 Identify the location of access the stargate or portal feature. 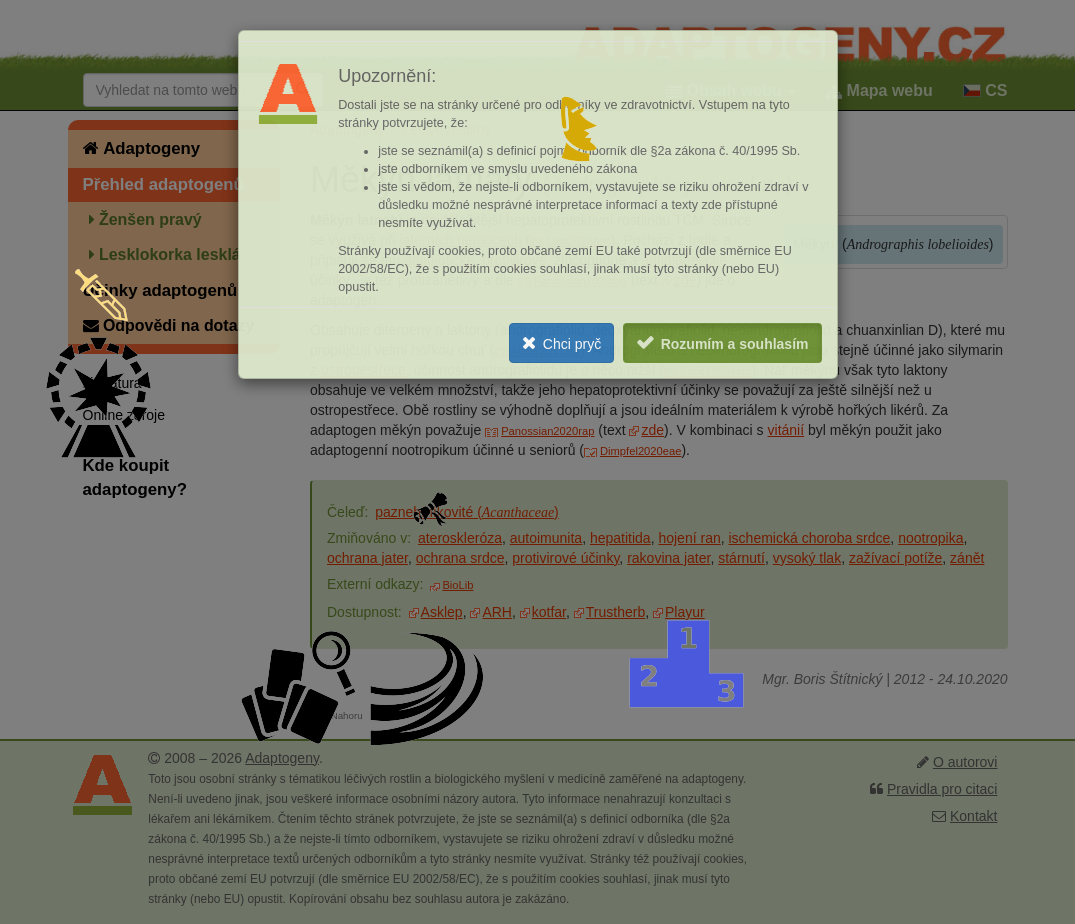
(98, 397).